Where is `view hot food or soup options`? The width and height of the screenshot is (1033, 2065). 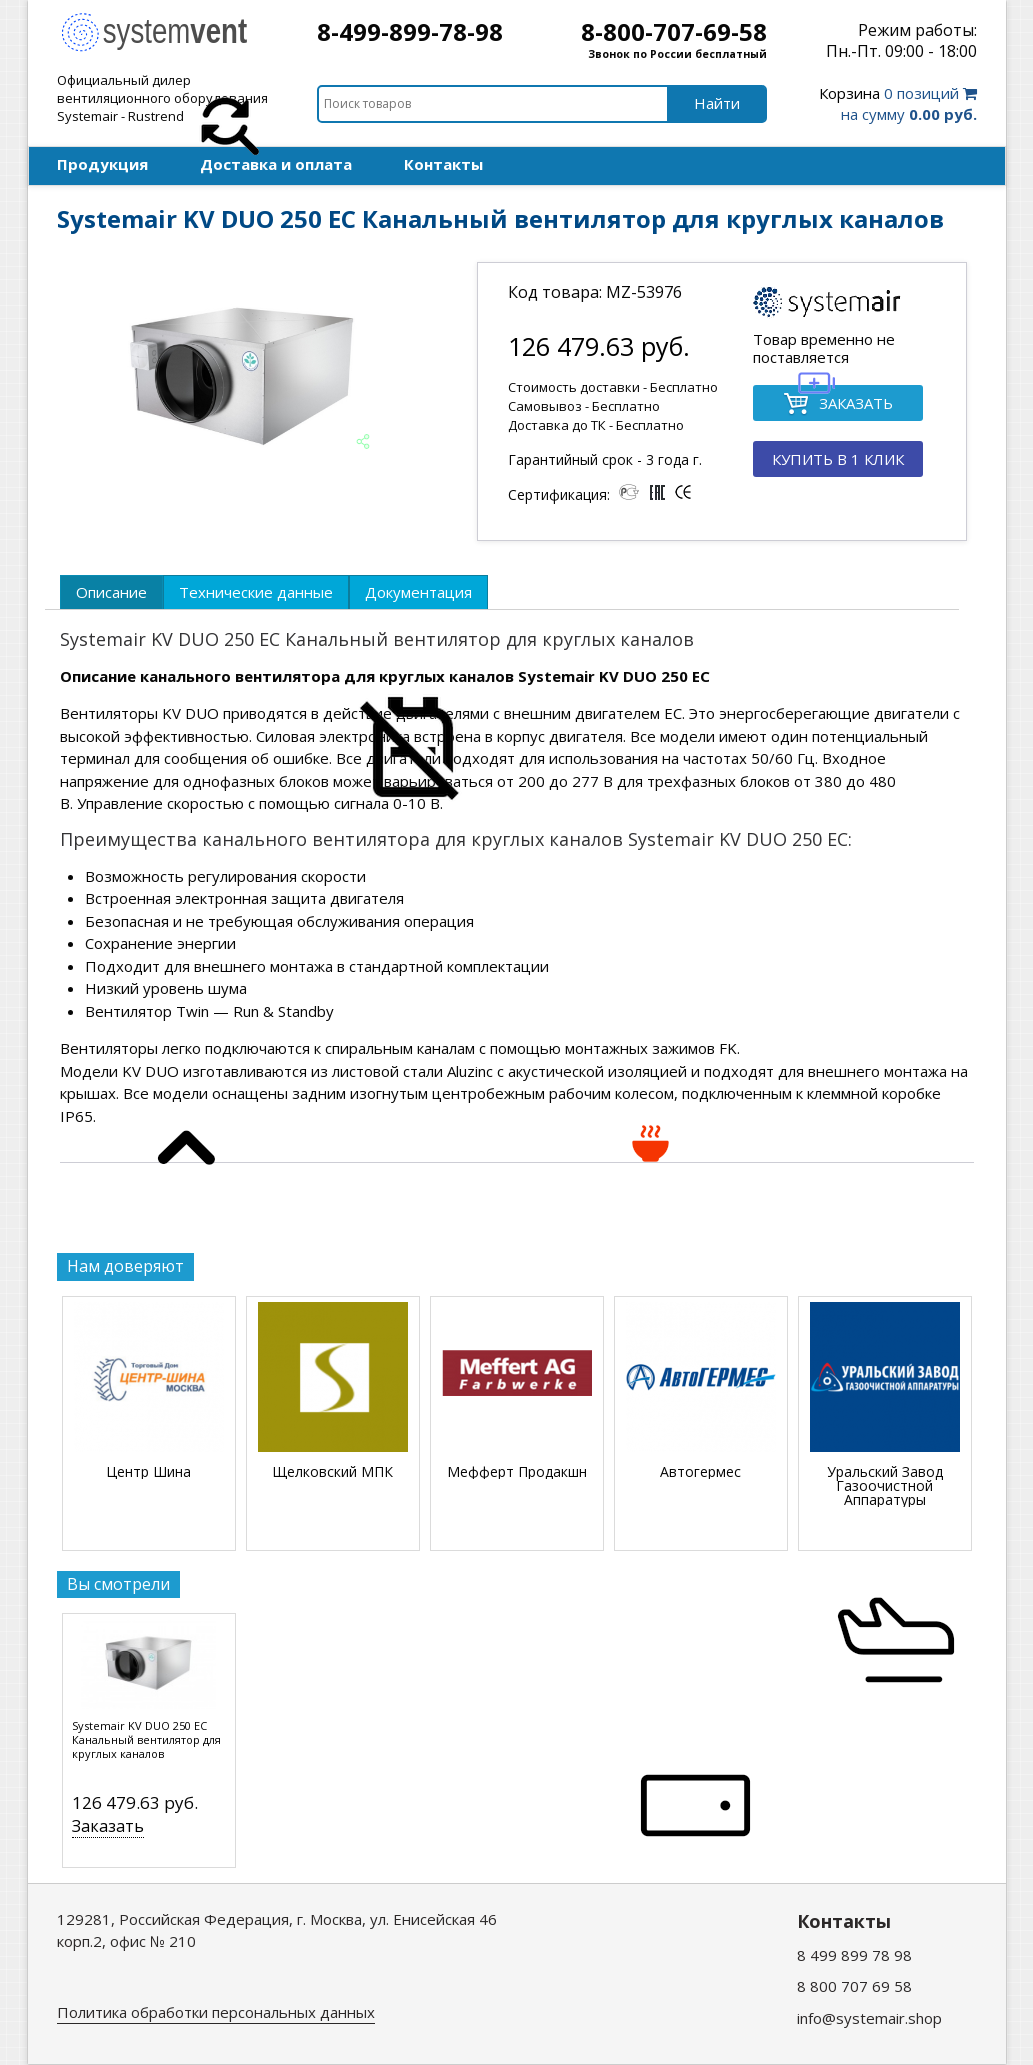
view hot food or soup options is located at coordinates (650, 1143).